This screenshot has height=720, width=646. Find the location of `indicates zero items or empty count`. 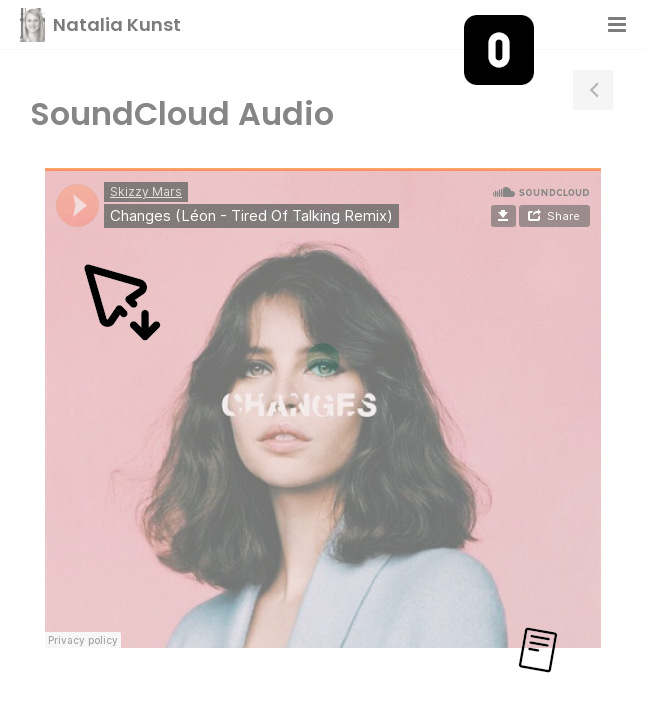

indicates zero items or empty count is located at coordinates (499, 50).